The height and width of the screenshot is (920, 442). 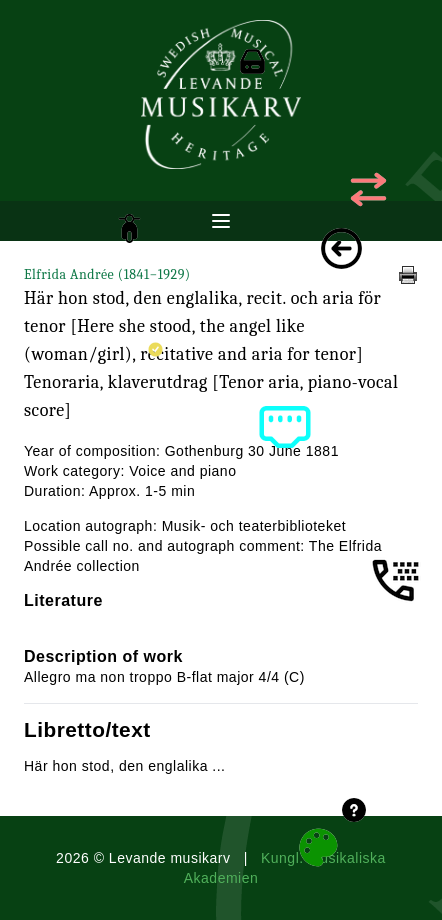 What do you see at coordinates (285, 427) in the screenshot?
I see `connect via ethernet or wired network` at bounding box center [285, 427].